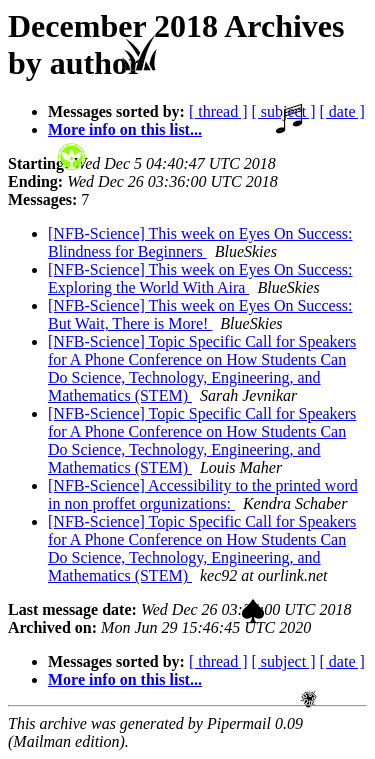 The width and height of the screenshot is (375, 759). I want to click on activate defensive ability or shield spell, so click(309, 699).